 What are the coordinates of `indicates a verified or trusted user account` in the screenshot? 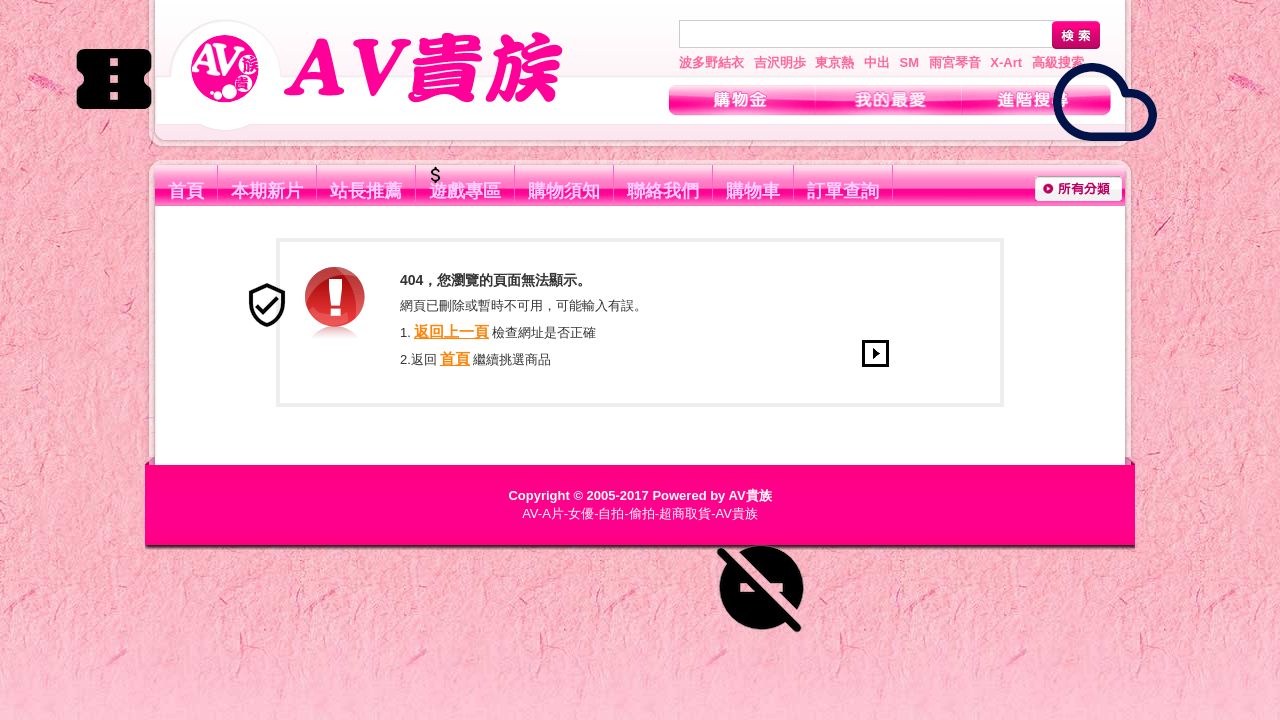 It's located at (267, 305).